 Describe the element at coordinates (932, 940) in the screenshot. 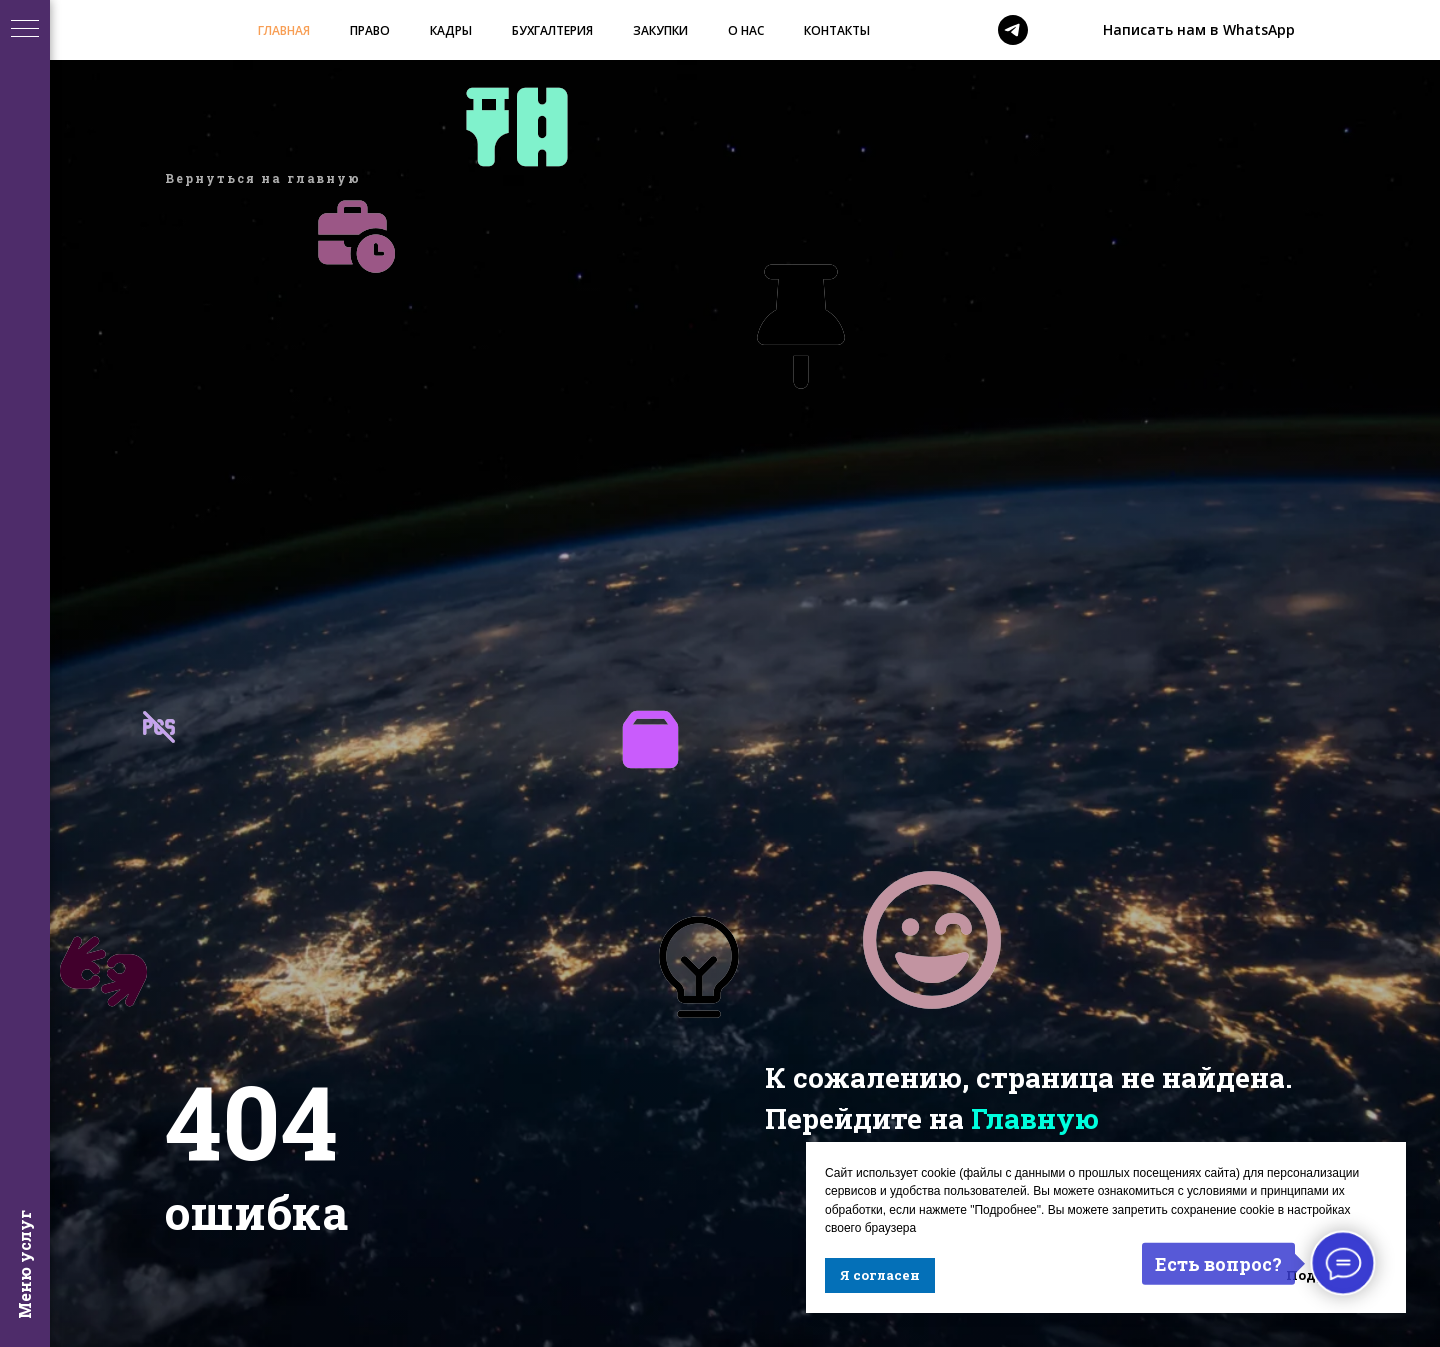

I see `add a playful or joking tone to your message` at that location.